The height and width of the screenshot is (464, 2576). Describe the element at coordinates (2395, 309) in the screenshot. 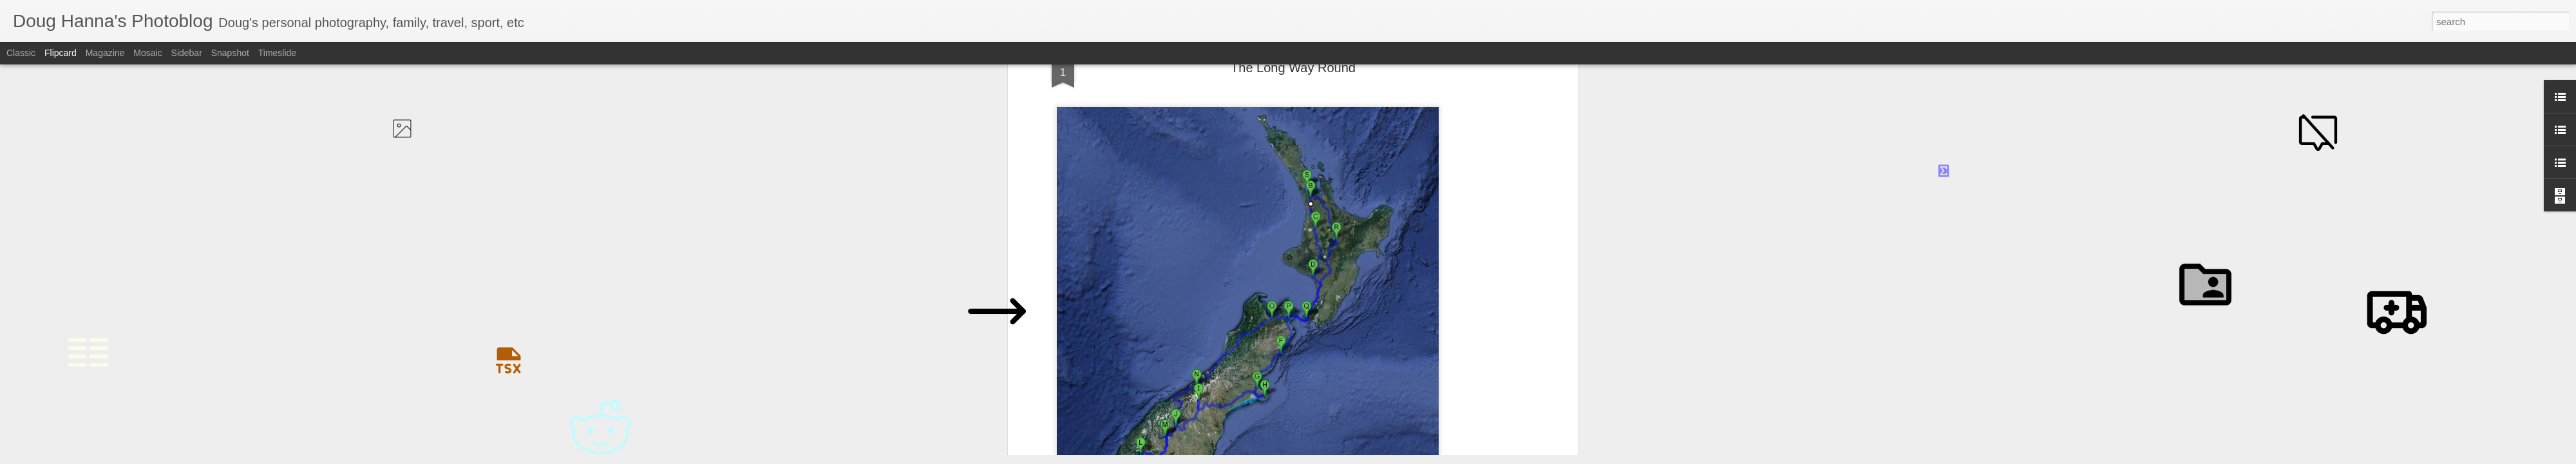

I see `access emergency medical services` at that location.